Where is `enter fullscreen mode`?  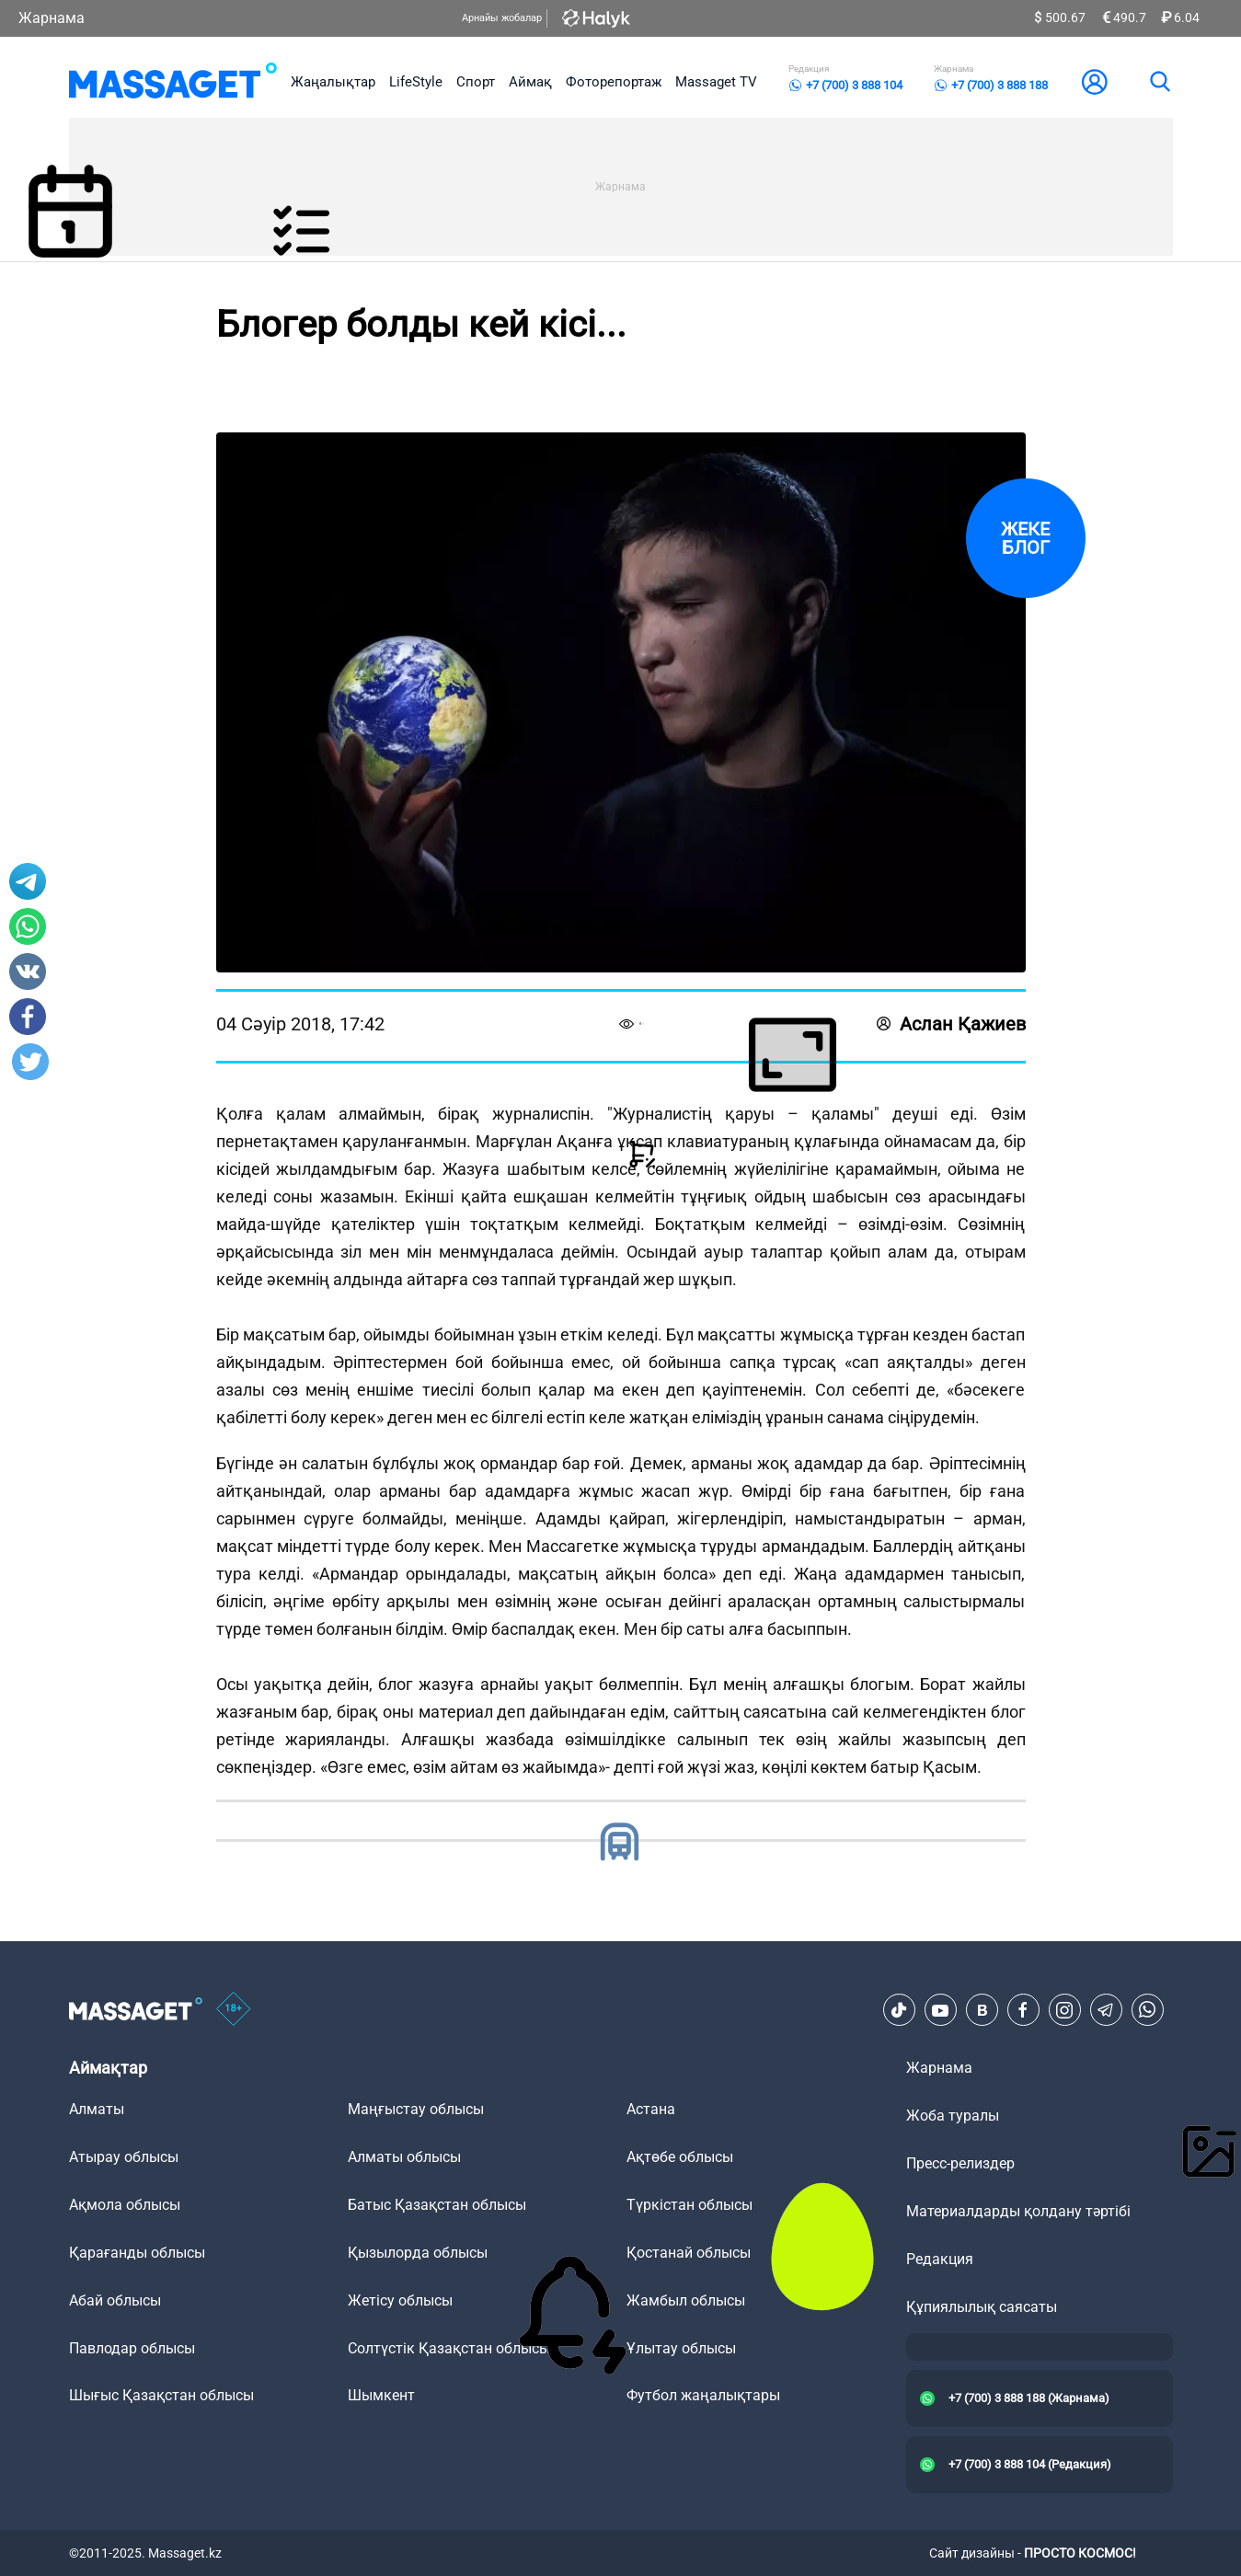 enter fullscreen mode is located at coordinates (792, 1054).